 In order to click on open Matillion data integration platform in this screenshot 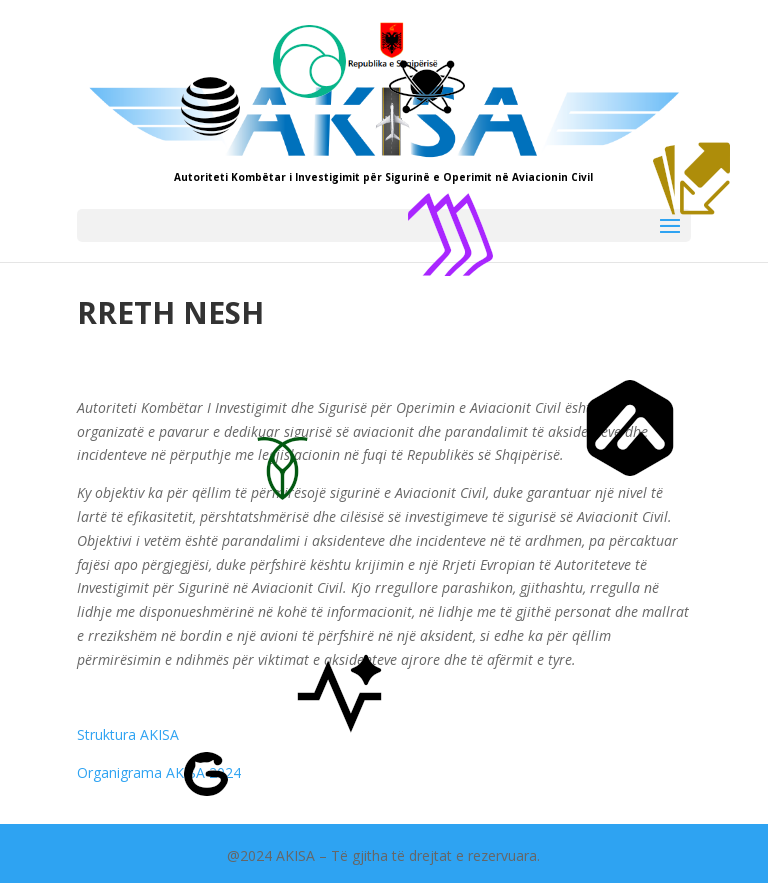, I will do `click(630, 428)`.